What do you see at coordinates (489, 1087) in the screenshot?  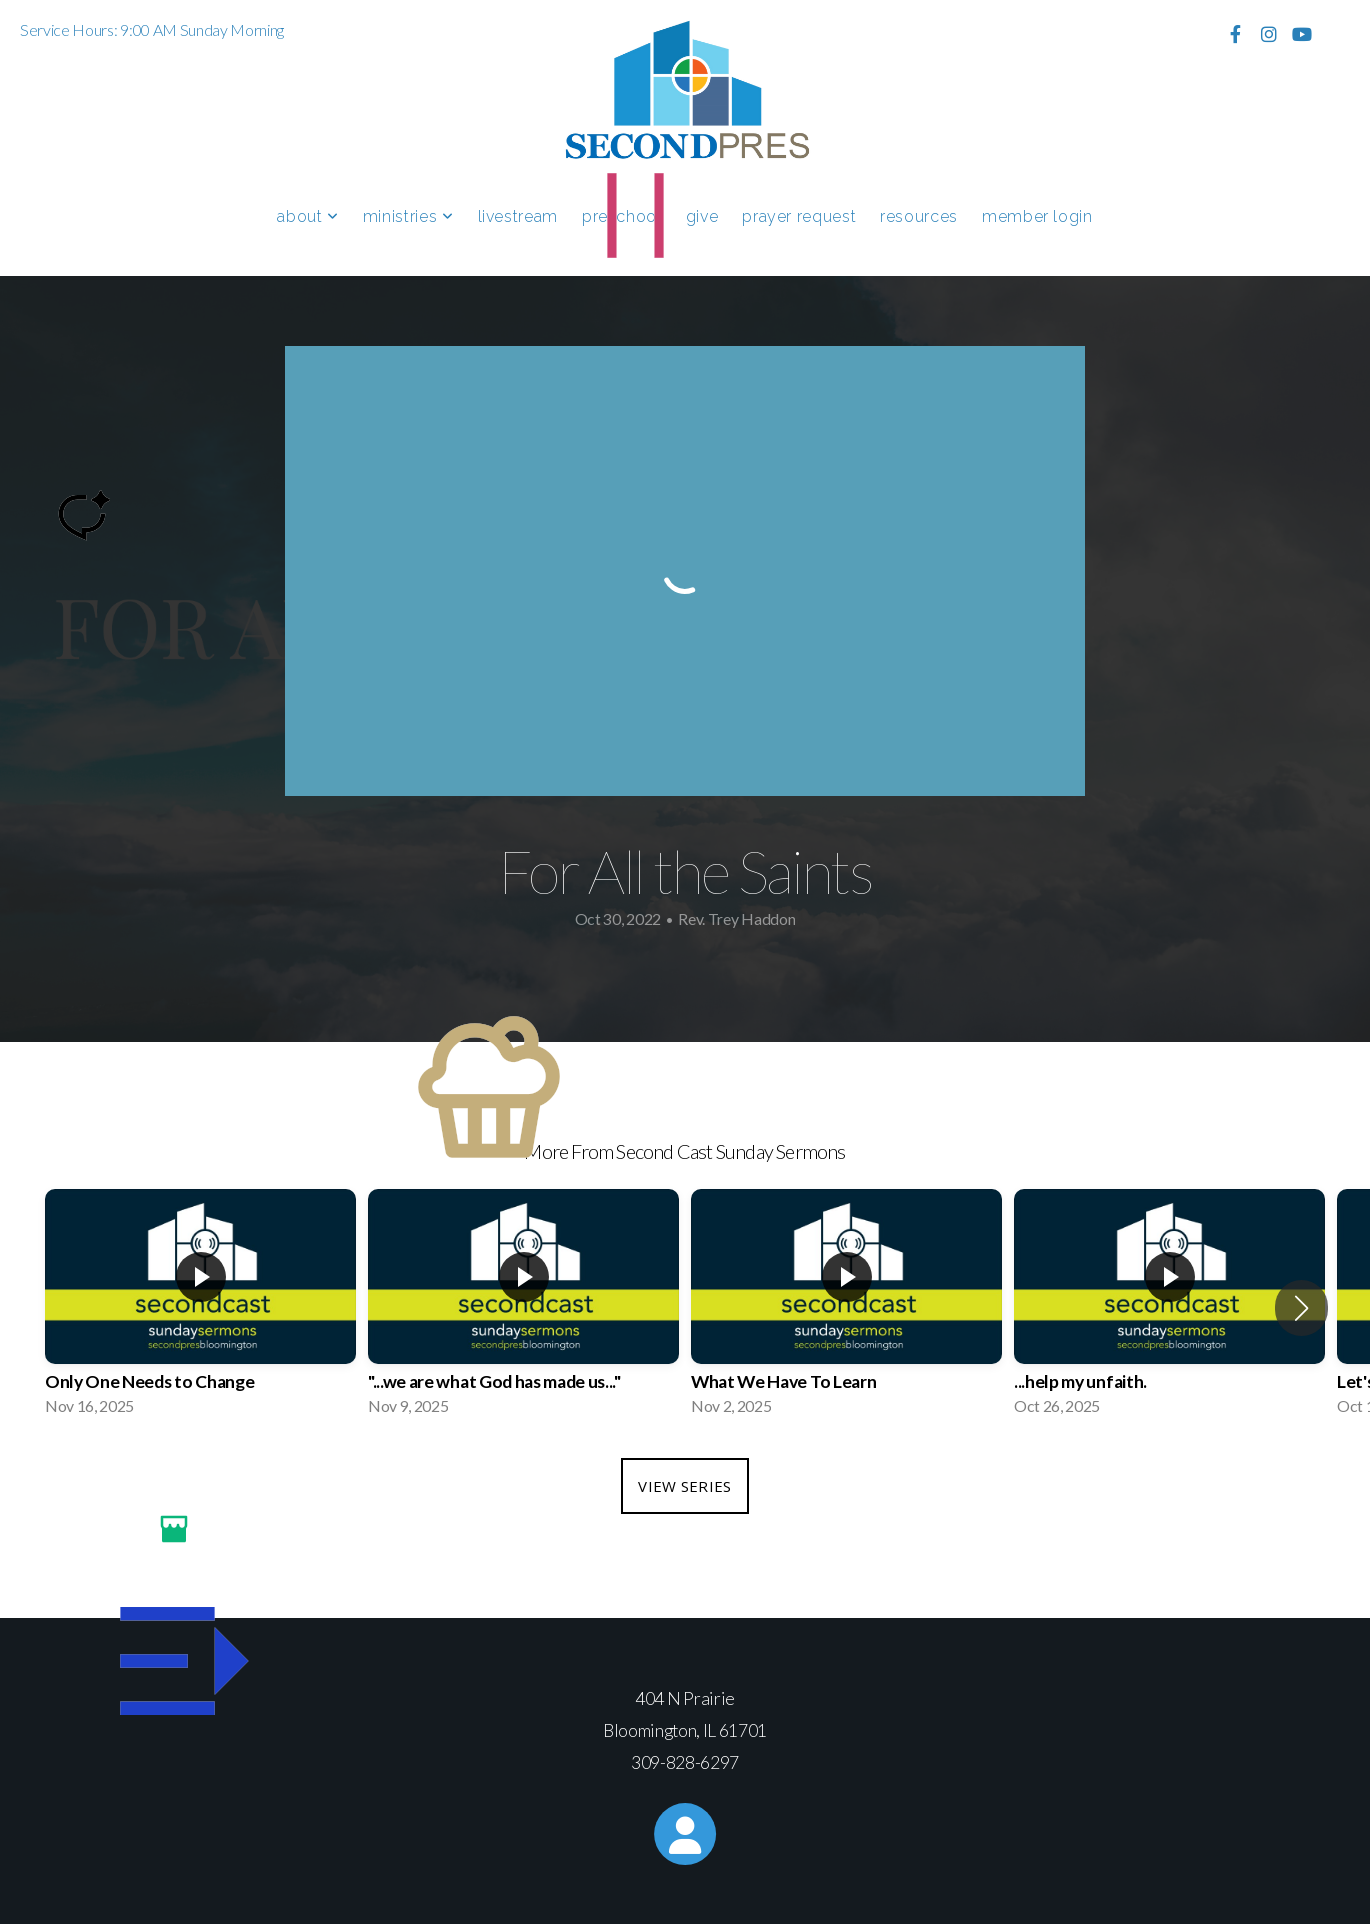 I see `view bakery or dessert options` at bounding box center [489, 1087].